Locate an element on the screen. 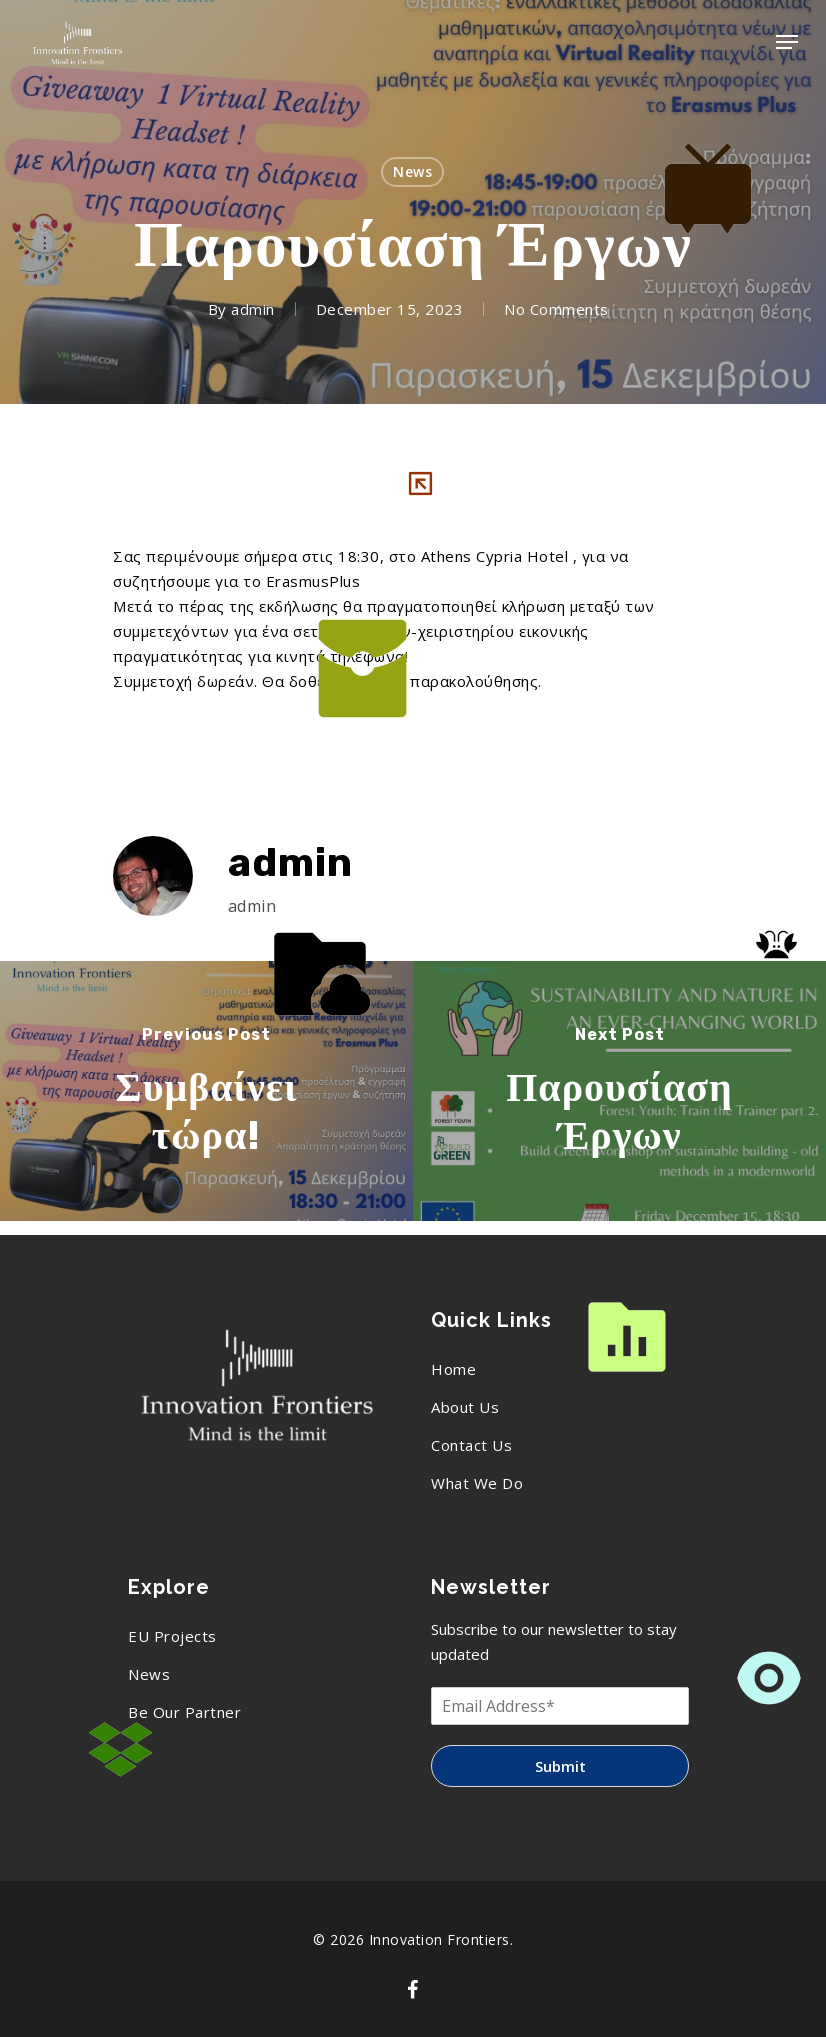  navigate back and up one level is located at coordinates (420, 483).